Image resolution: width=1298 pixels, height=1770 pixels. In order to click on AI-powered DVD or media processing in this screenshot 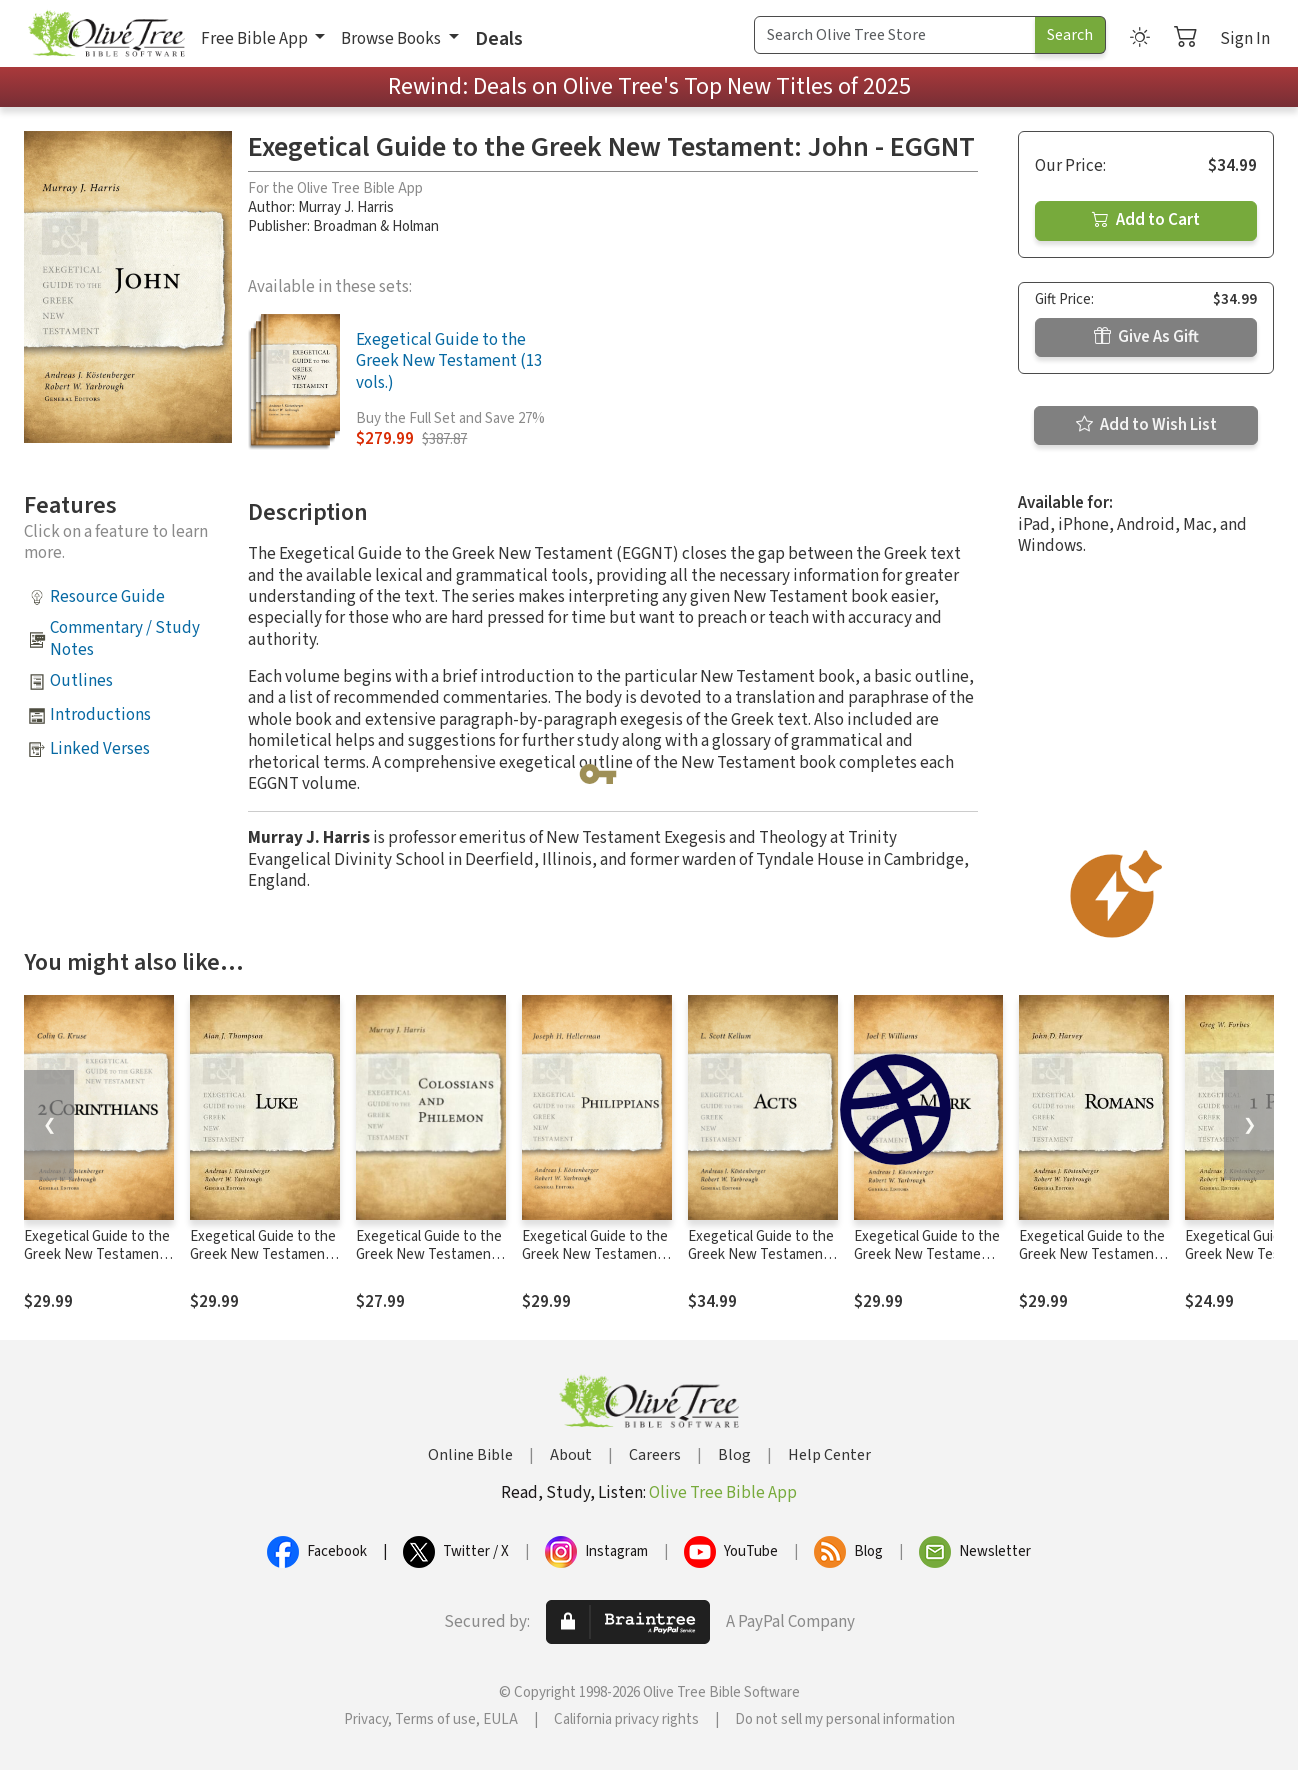, I will do `click(1112, 896)`.